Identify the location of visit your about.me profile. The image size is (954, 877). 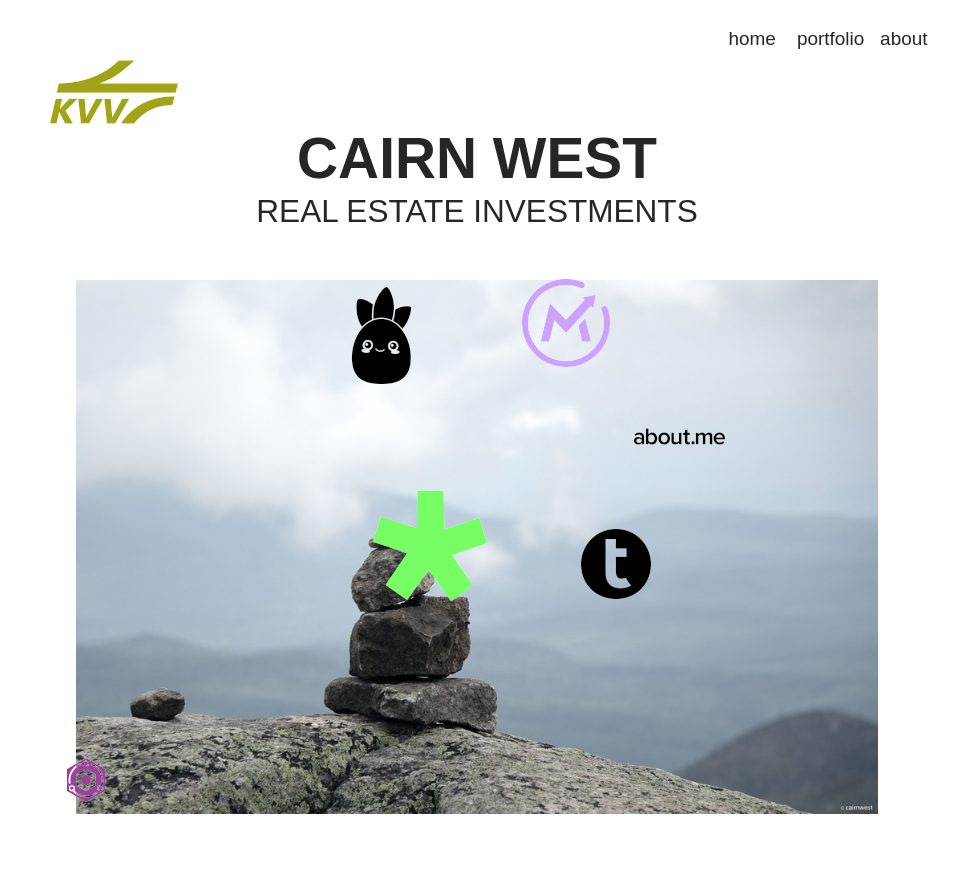
(679, 436).